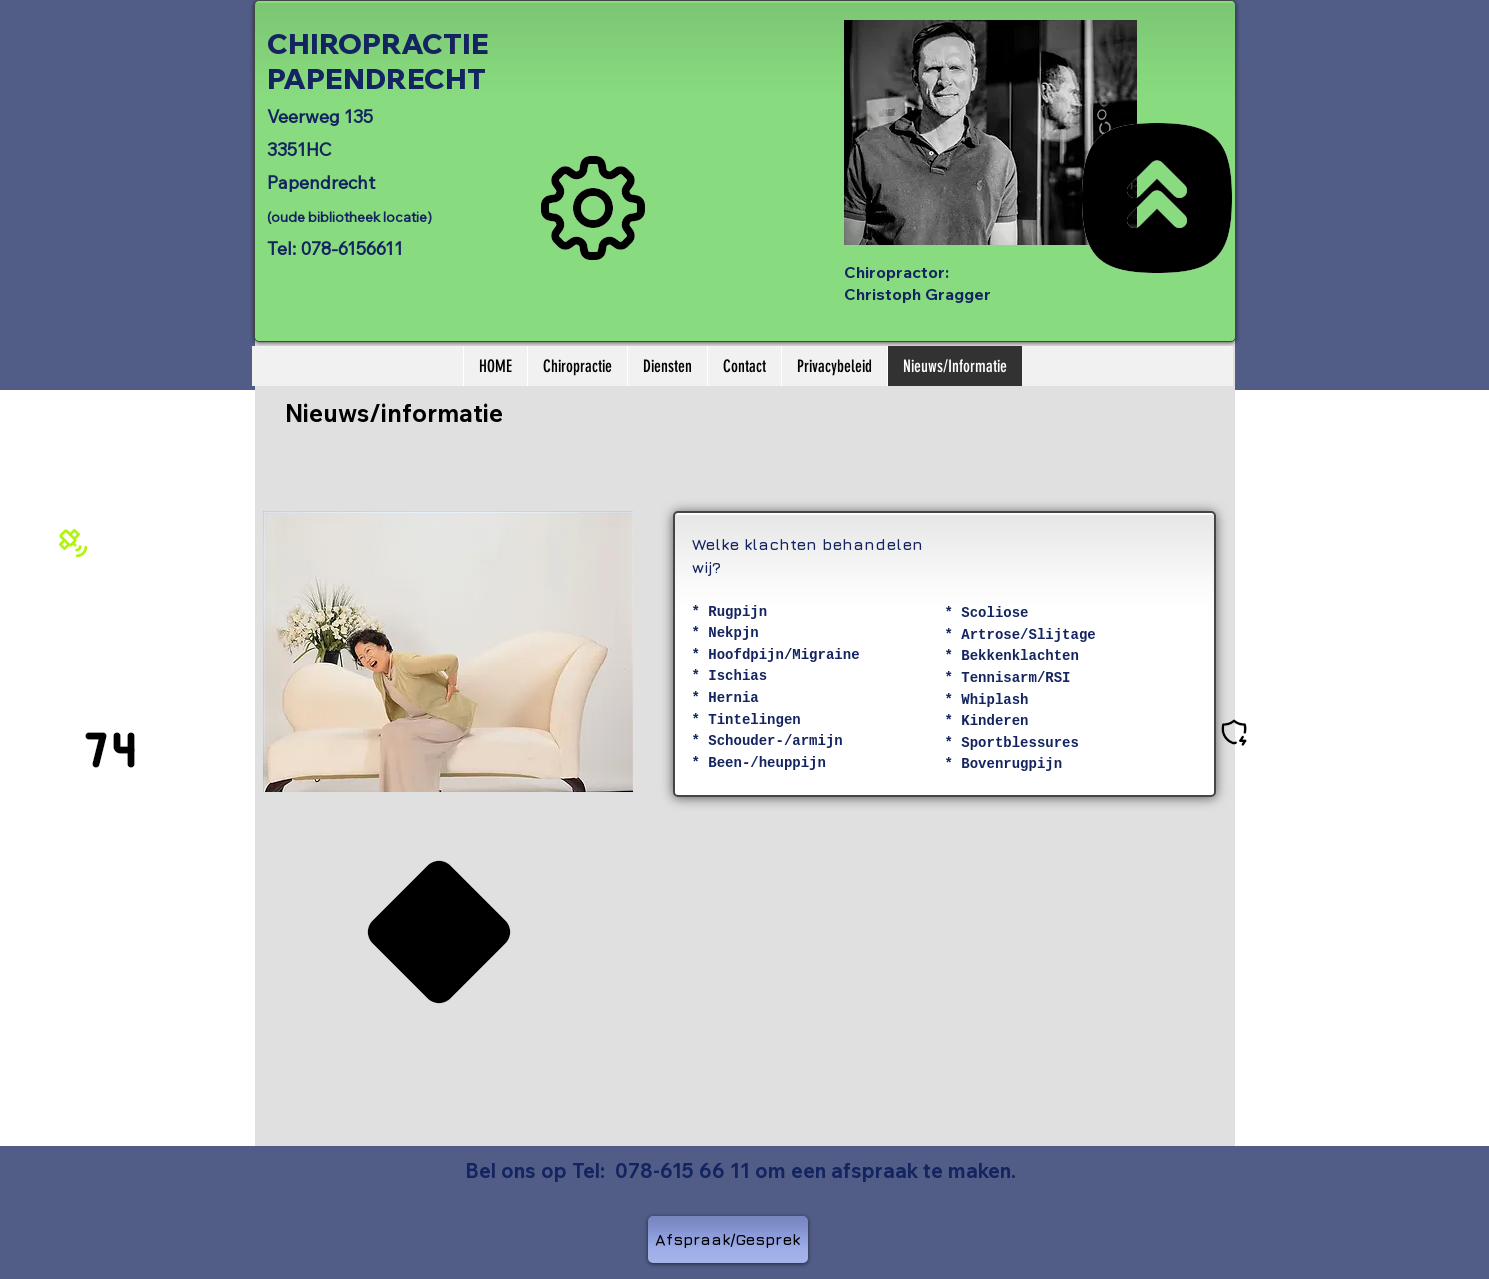  What do you see at coordinates (439, 932) in the screenshot?
I see `indicates premium or pro membership status` at bounding box center [439, 932].